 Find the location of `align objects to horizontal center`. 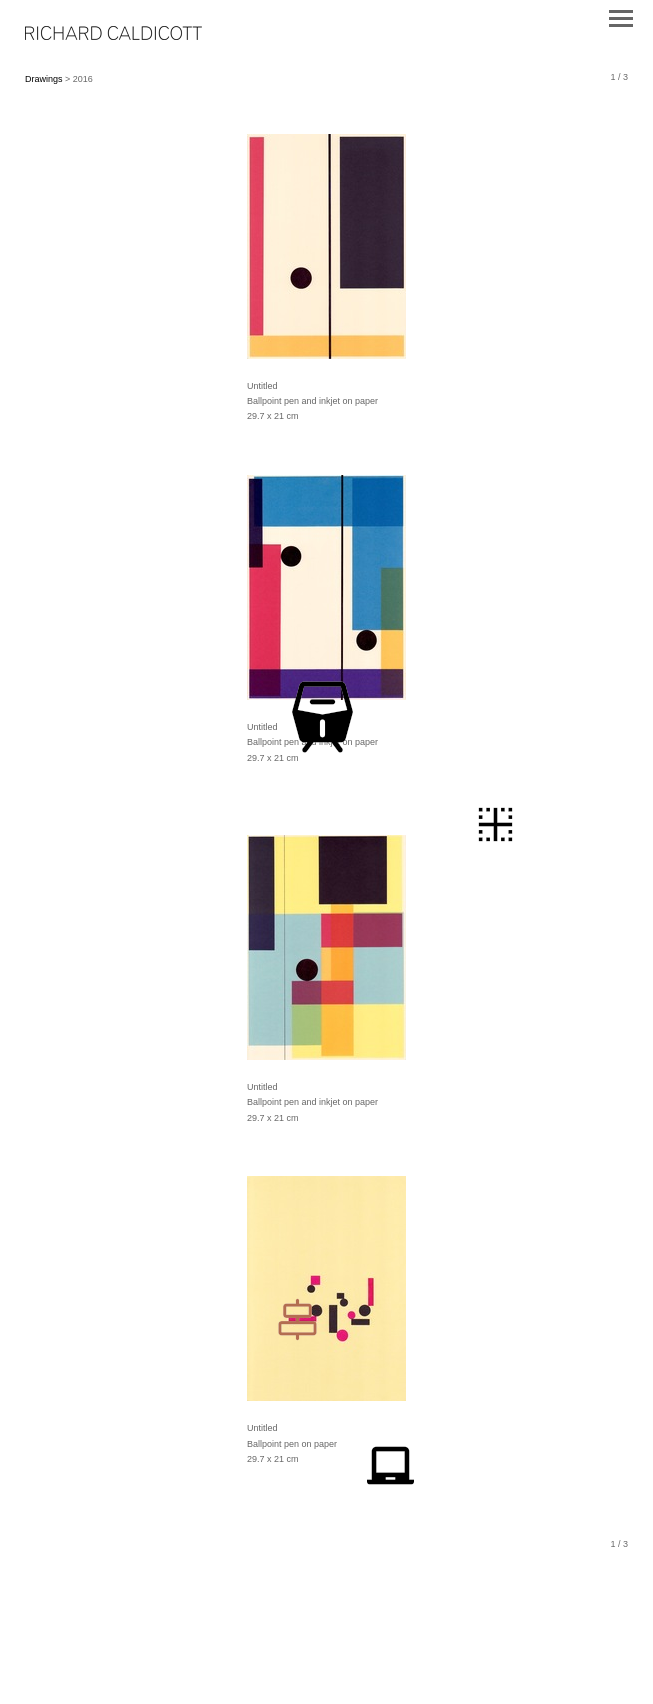

align objects to horizontal center is located at coordinates (297, 1319).